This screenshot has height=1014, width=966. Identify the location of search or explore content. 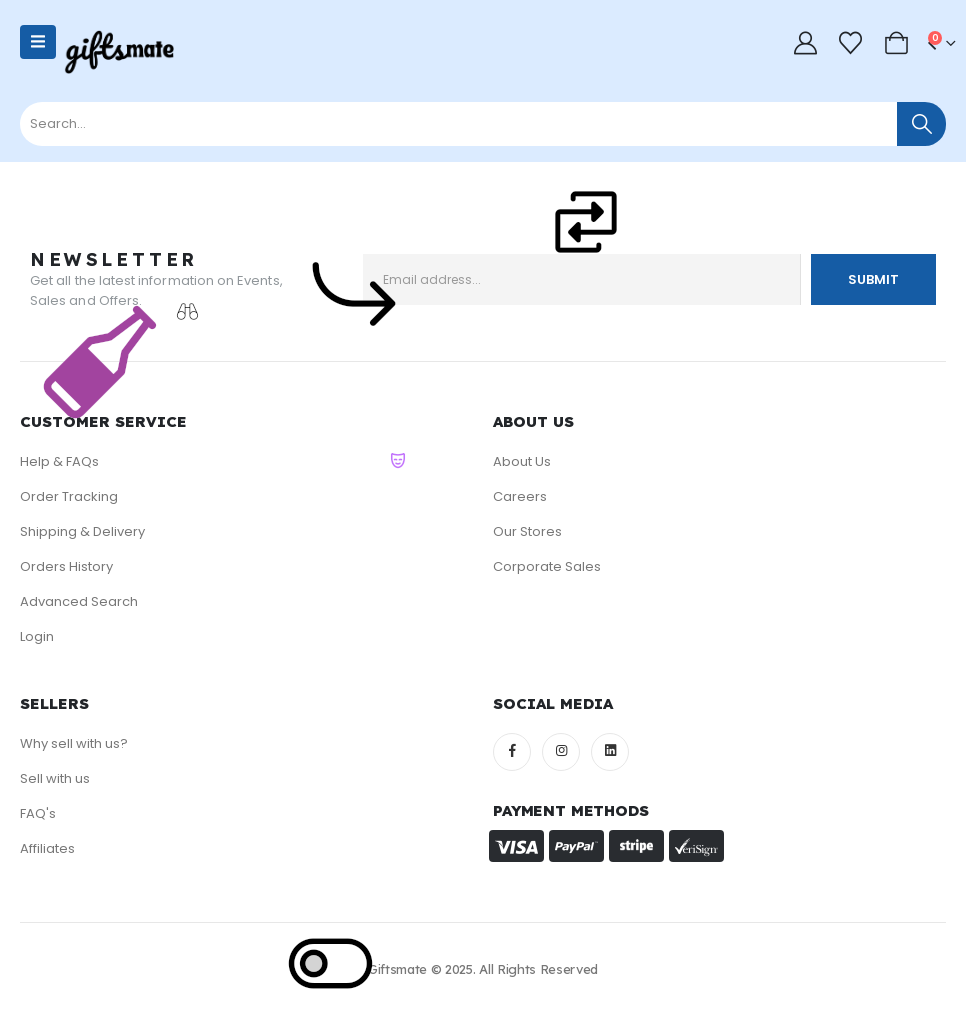
(187, 311).